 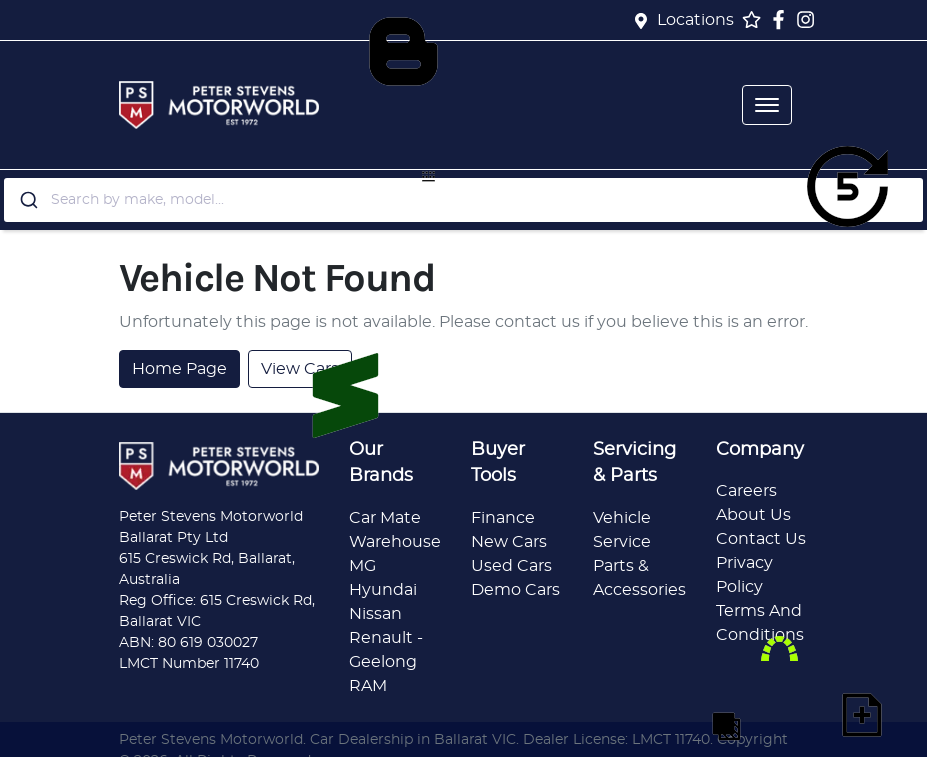 What do you see at coordinates (345, 395) in the screenshot?
I see `open sublime text editor` at bounding box center [345, 395].